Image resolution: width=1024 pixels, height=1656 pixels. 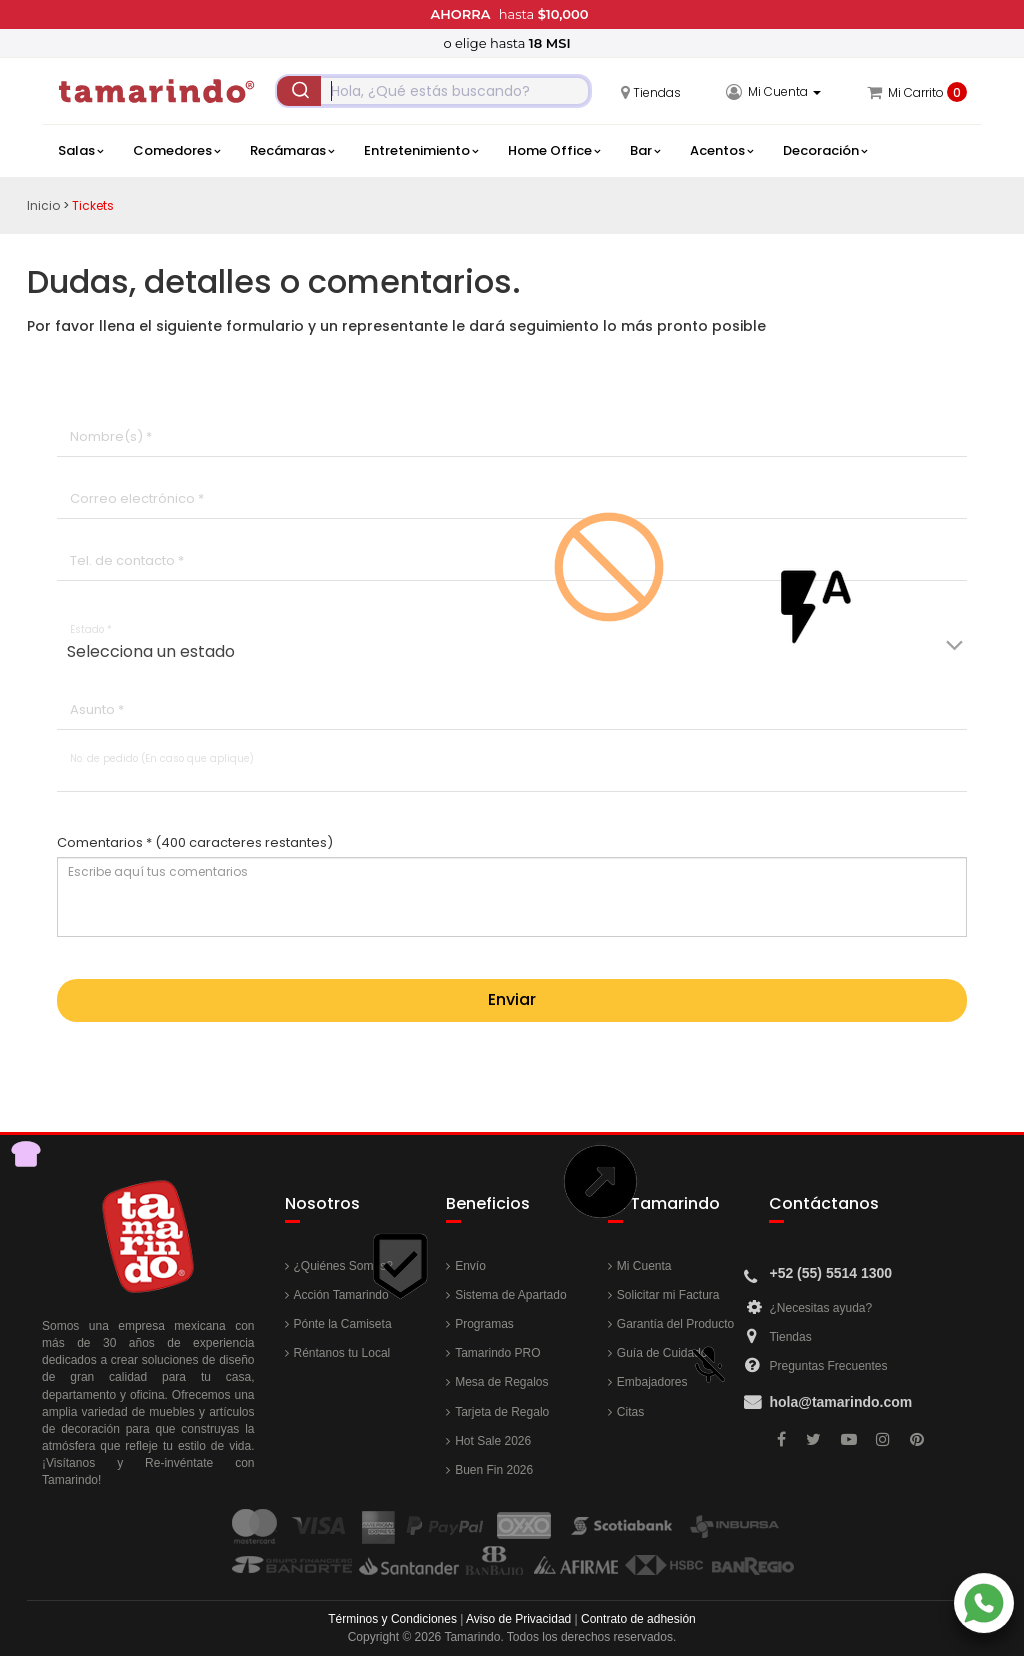 What do you see at coordinates (708, 1365) in the screenshot?
I see `mute your microphone` at bounding box center [708, 1365].